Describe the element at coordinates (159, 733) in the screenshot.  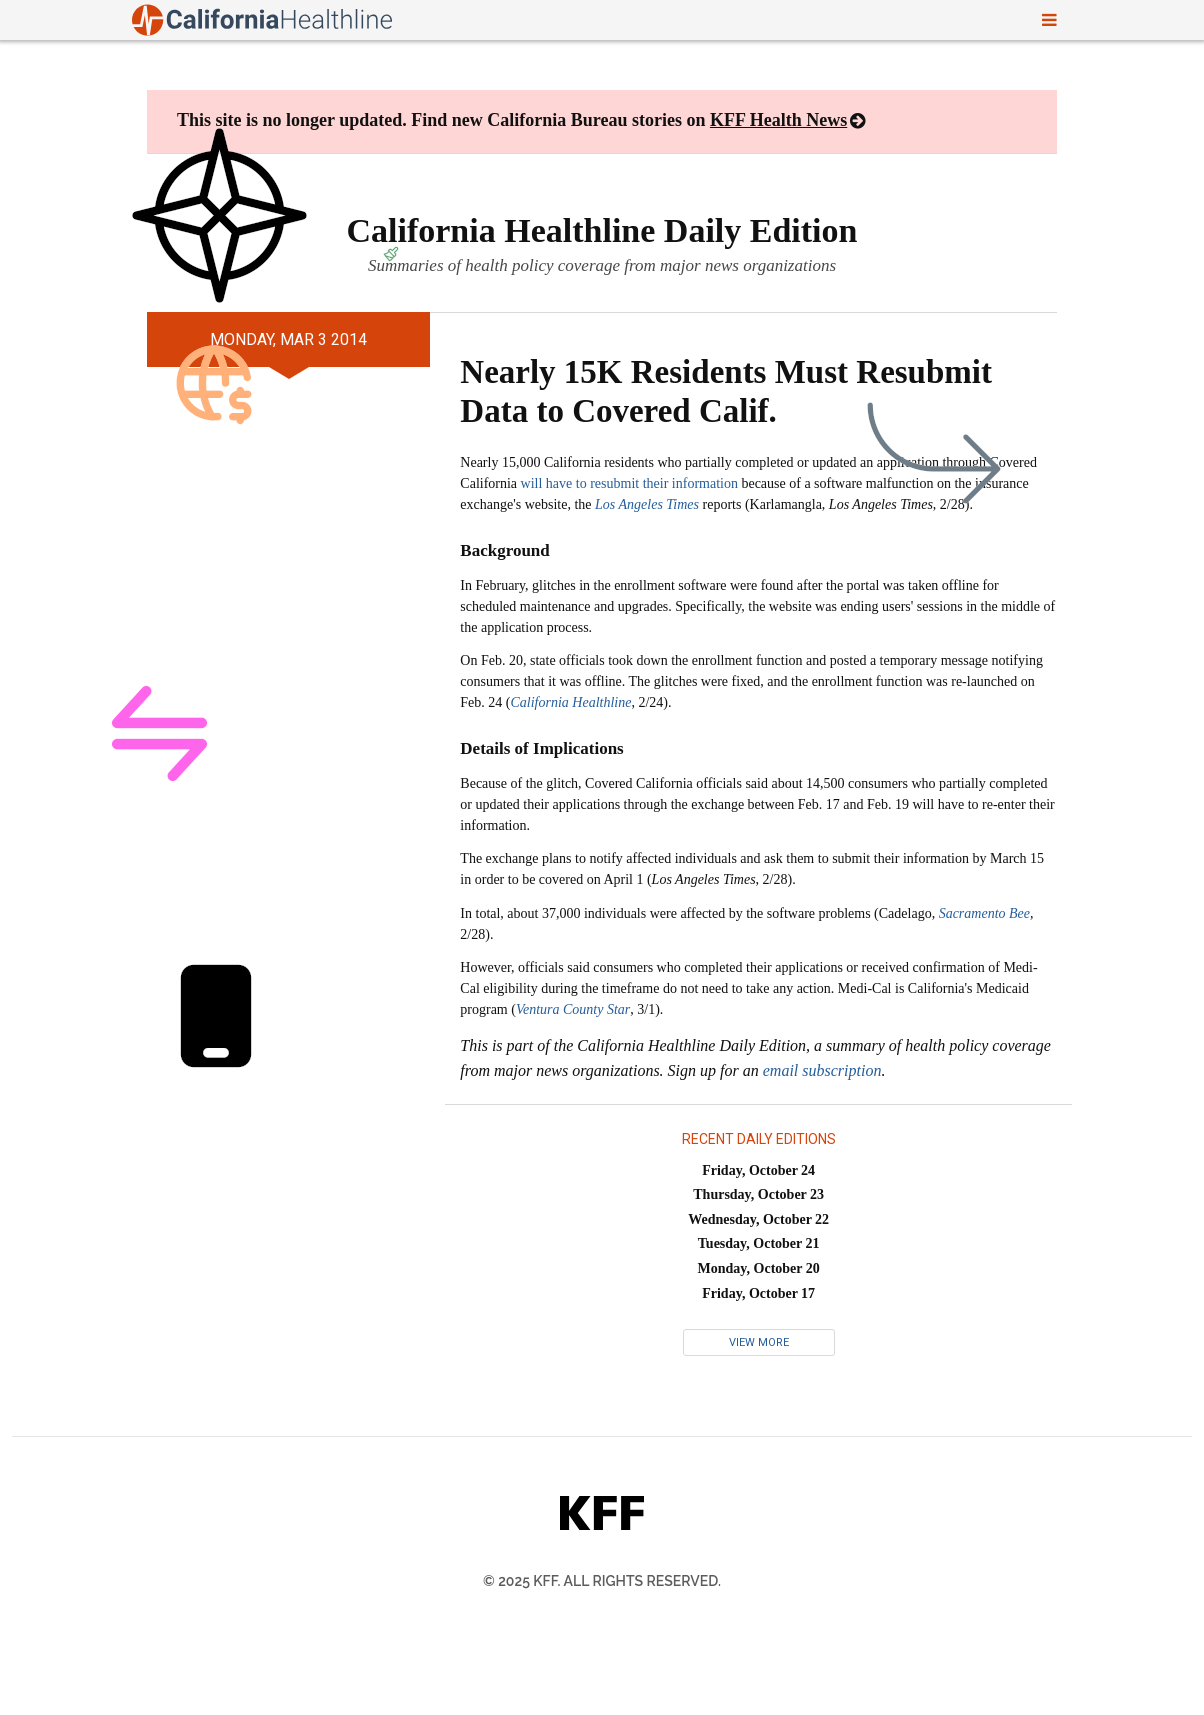
I see `transfer data between devices or accounts` at that location.